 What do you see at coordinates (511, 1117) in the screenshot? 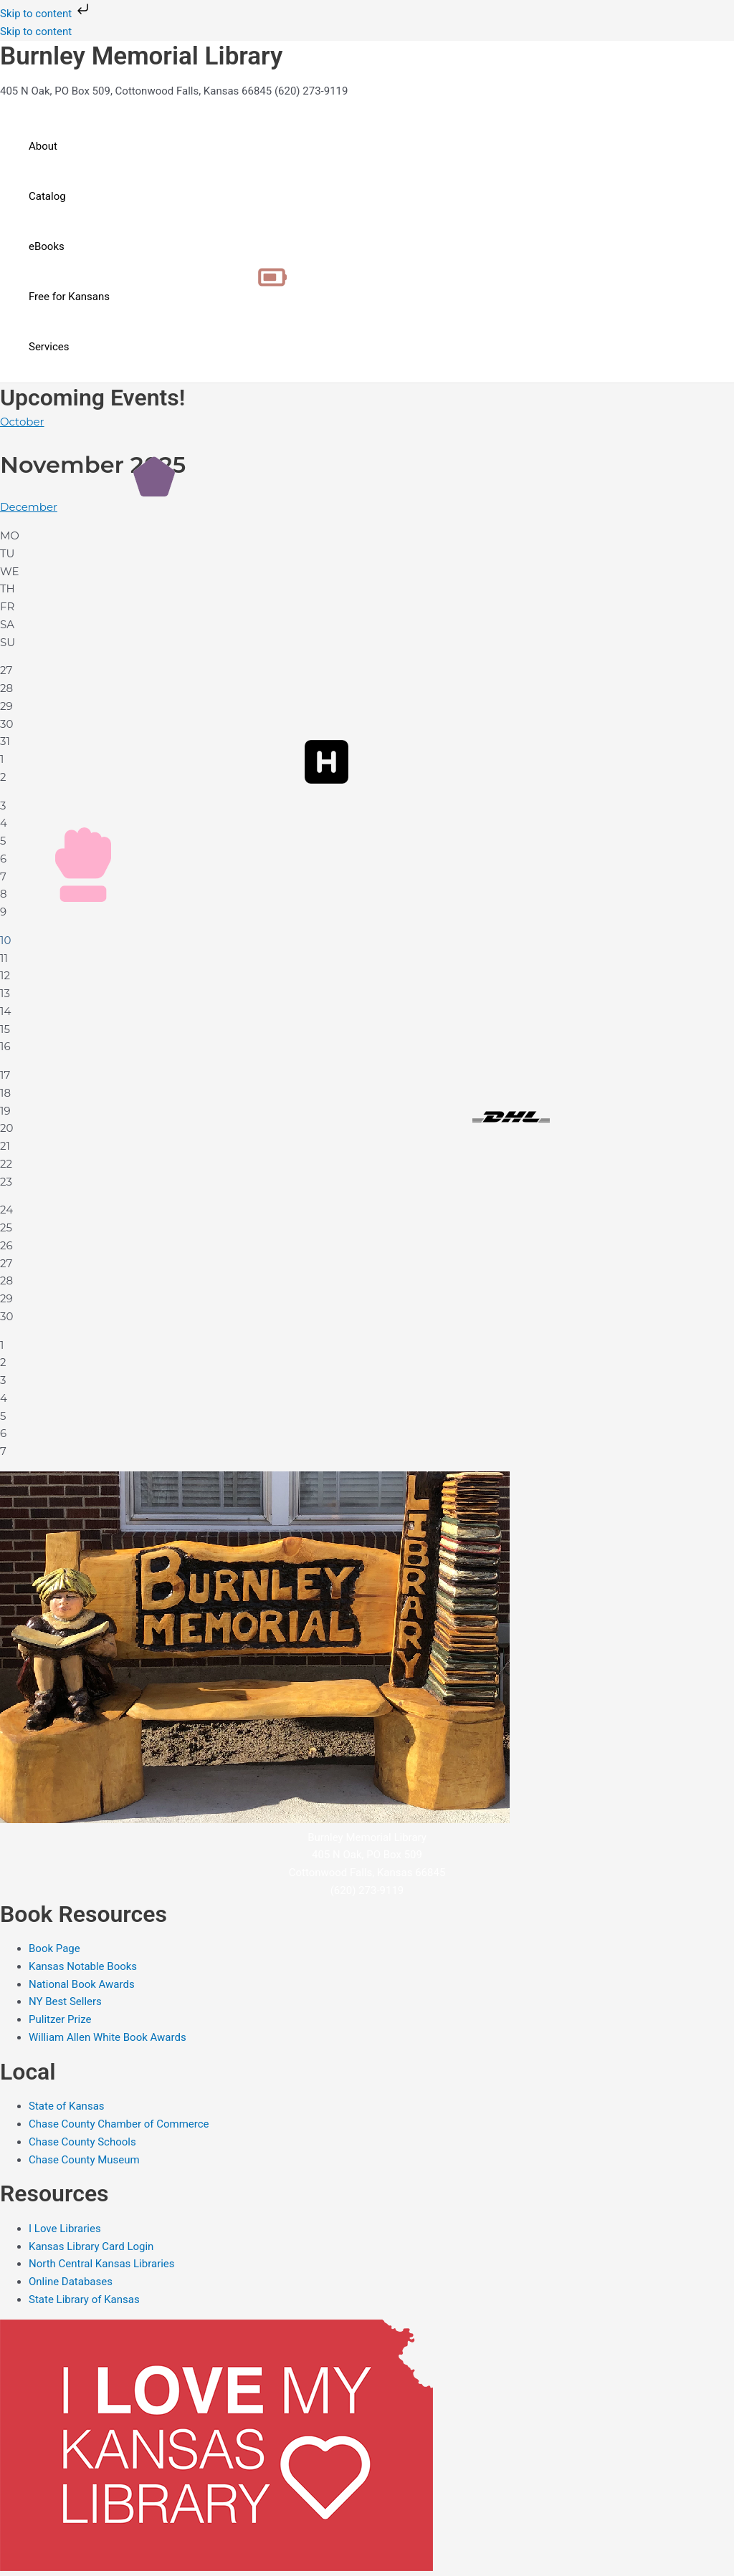
I see `DHL shipping and logistics services` at bounding box center [511, 1117].